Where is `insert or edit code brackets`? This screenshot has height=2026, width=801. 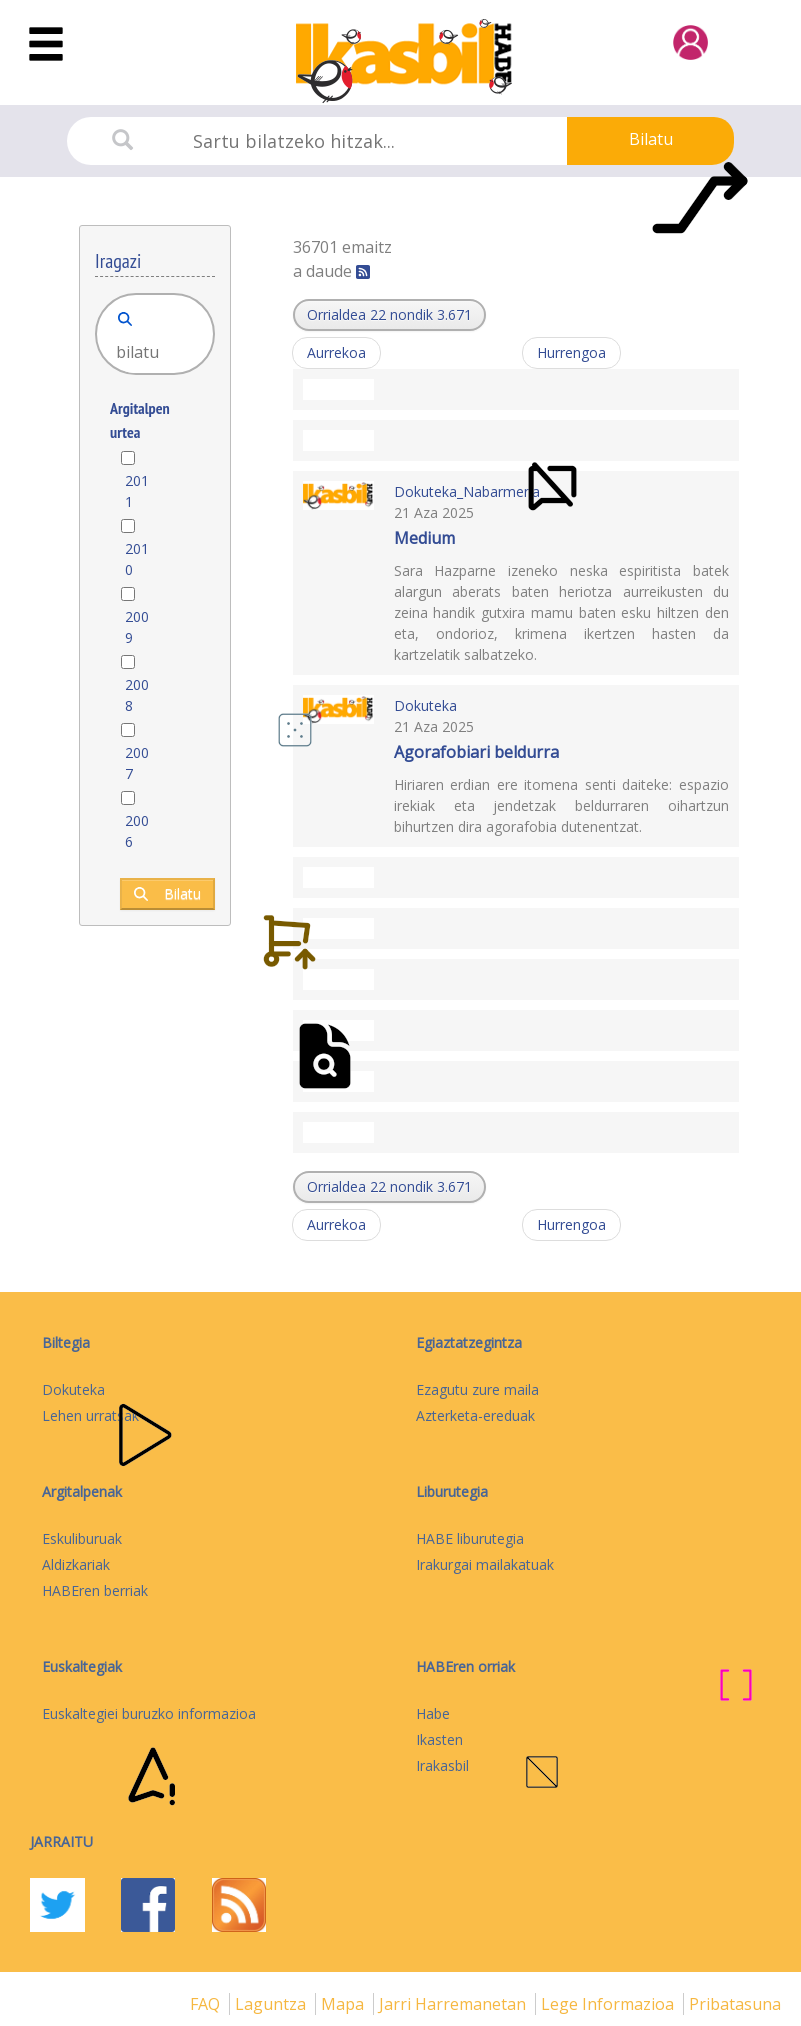 insert or edit code brackets is located at coordinates (736, 1685).